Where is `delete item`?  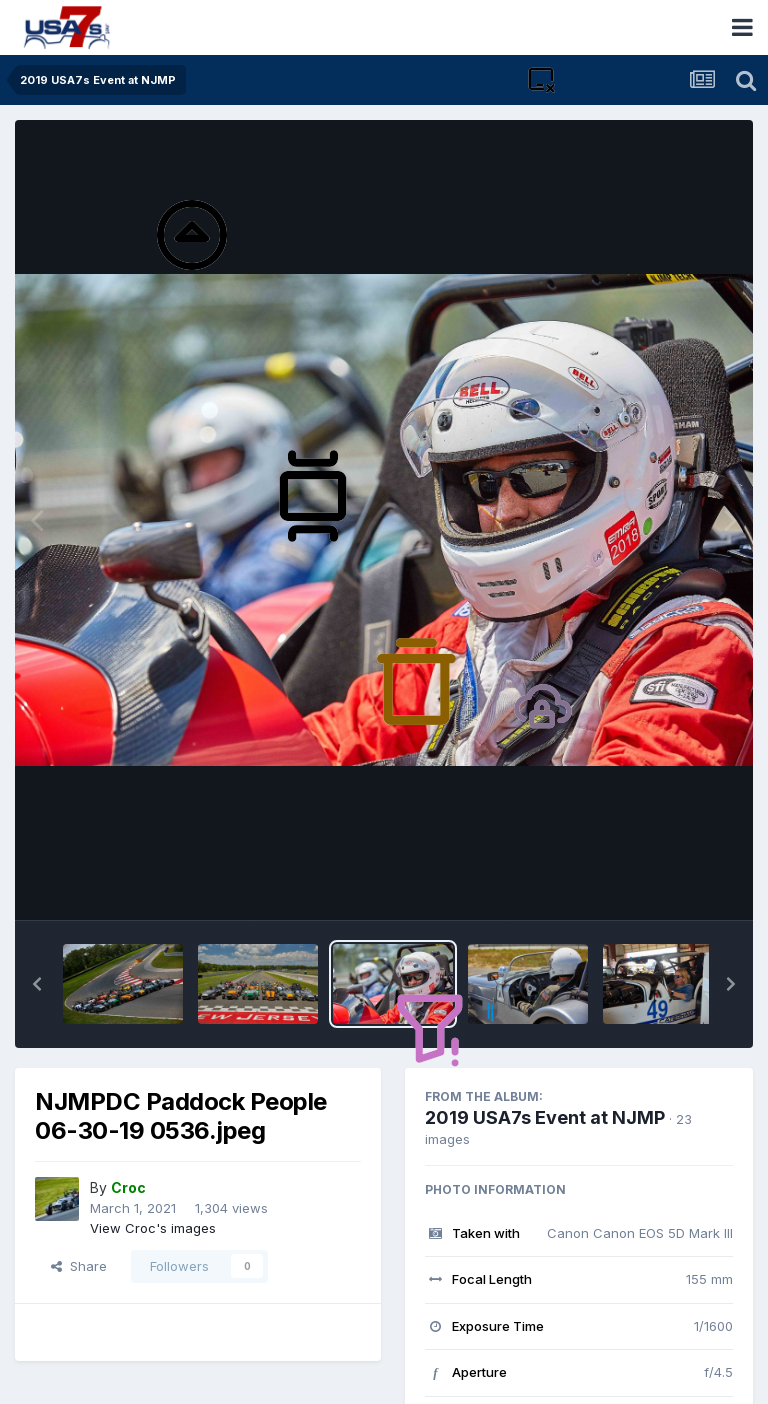 delete item is located at coordinates (416, 685).